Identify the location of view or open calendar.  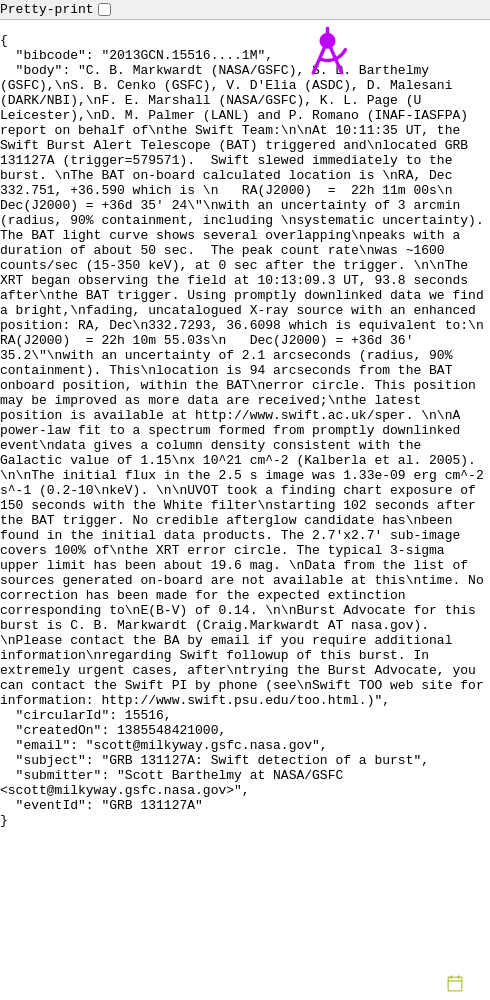
(455, 984).